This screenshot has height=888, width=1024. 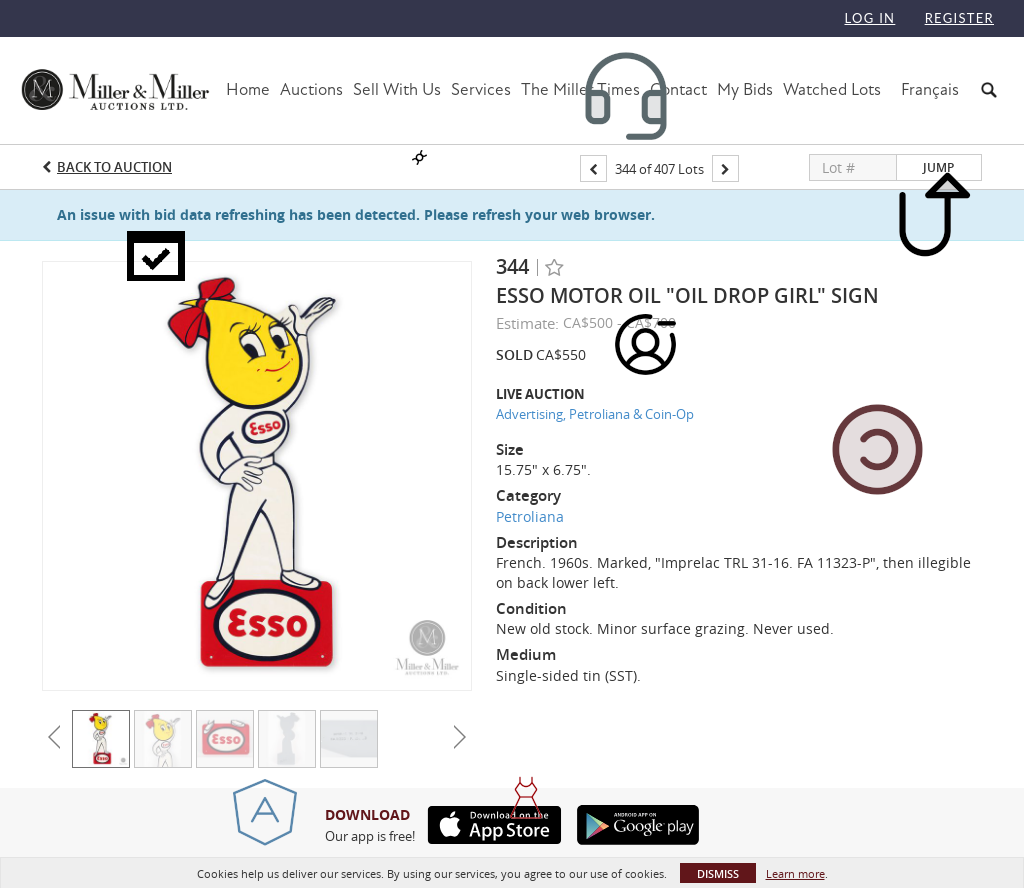 What do you see at coordinates (526, 800) in the screenshot?
I see `browse women's clothing` at bounding box center [526, 800].